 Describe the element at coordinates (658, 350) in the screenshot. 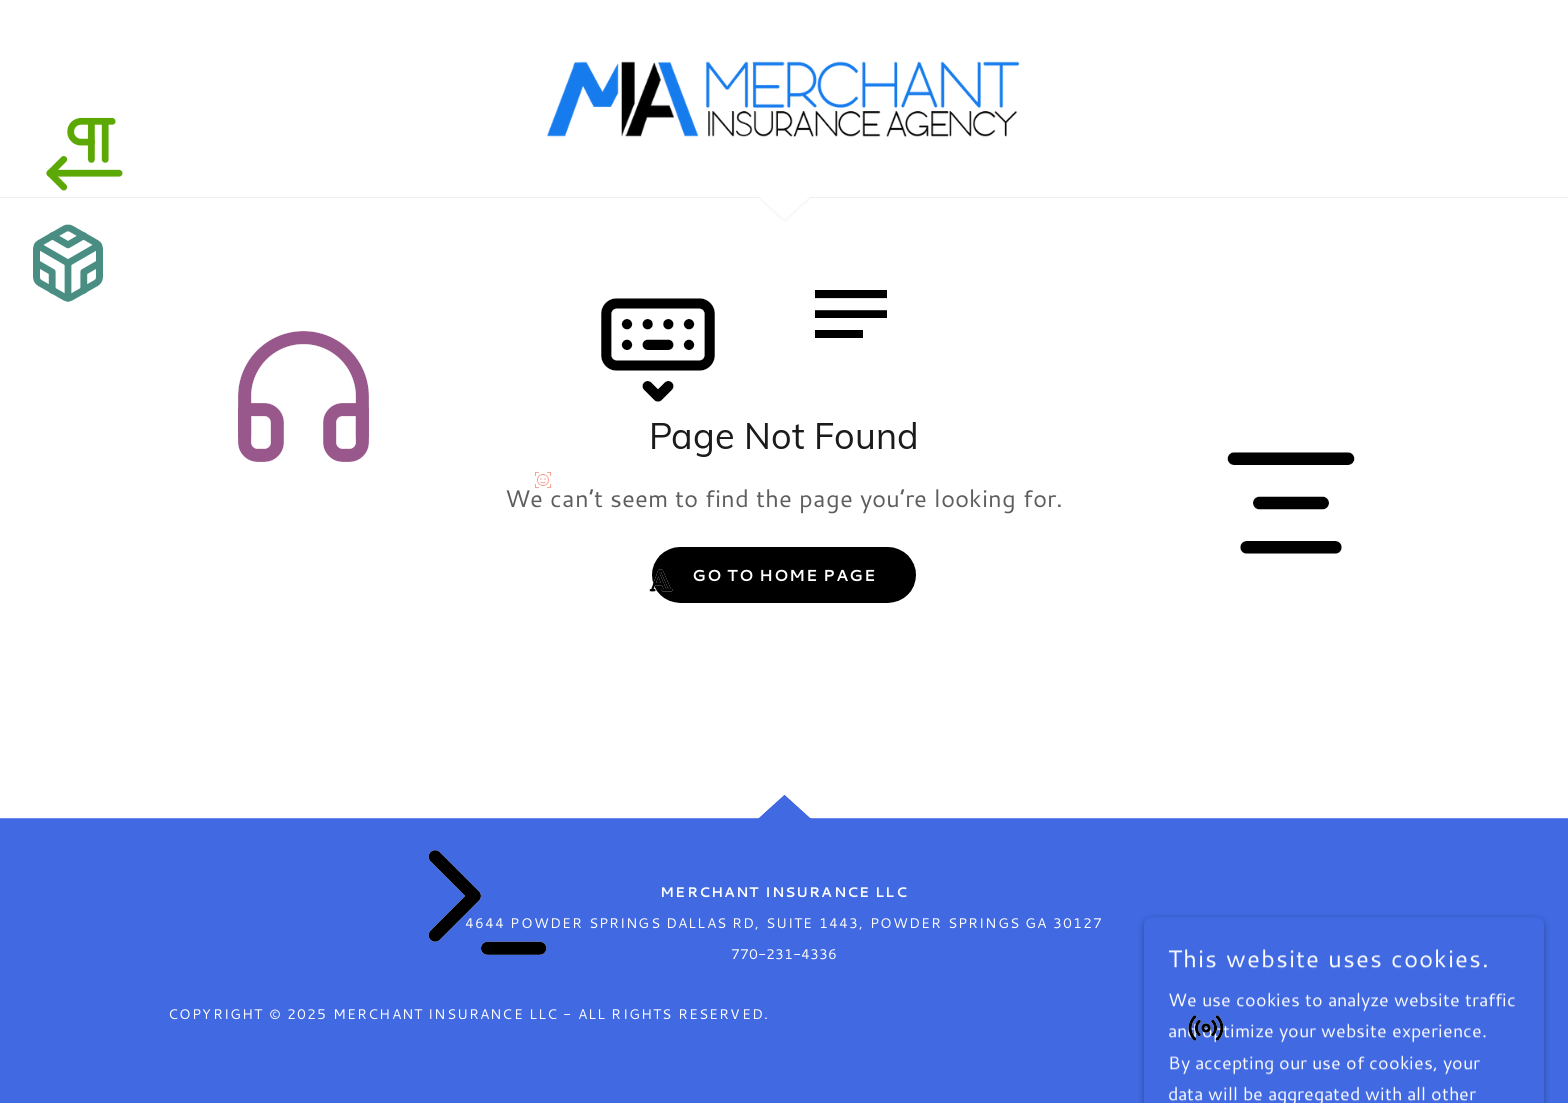

I see `show on-screen keyboard` at that location.